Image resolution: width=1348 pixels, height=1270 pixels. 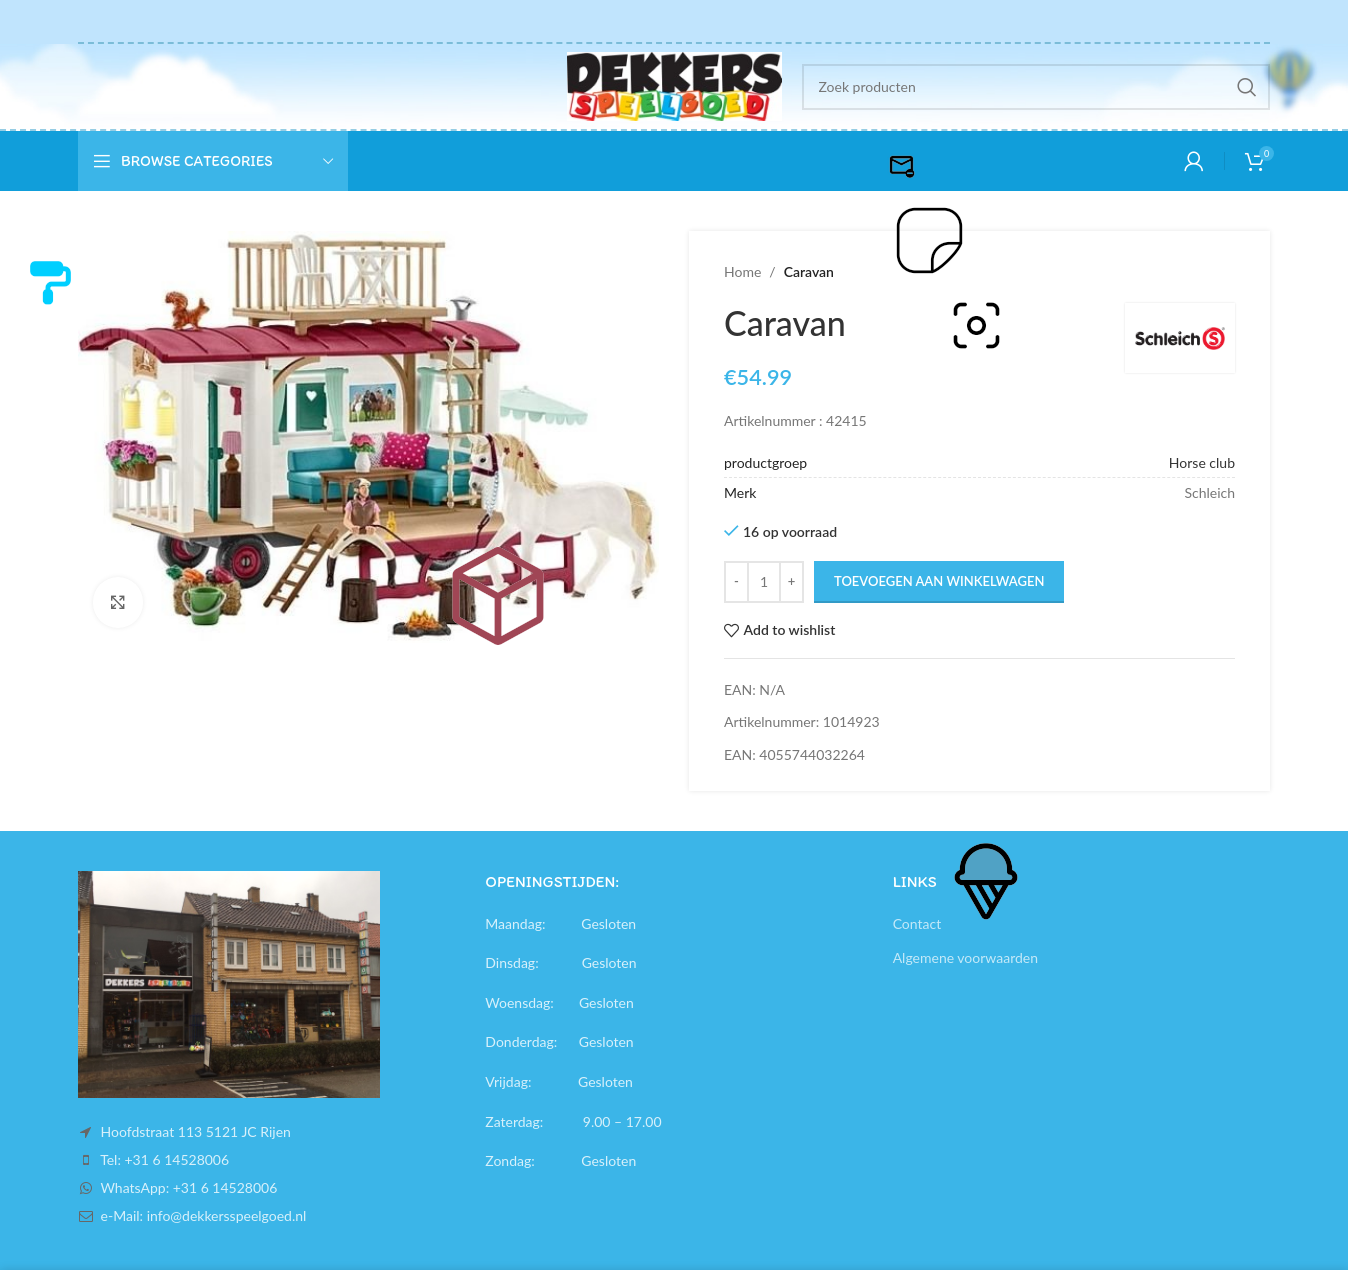 I want to click on view 3D model or object, so click(x=498, y=596).